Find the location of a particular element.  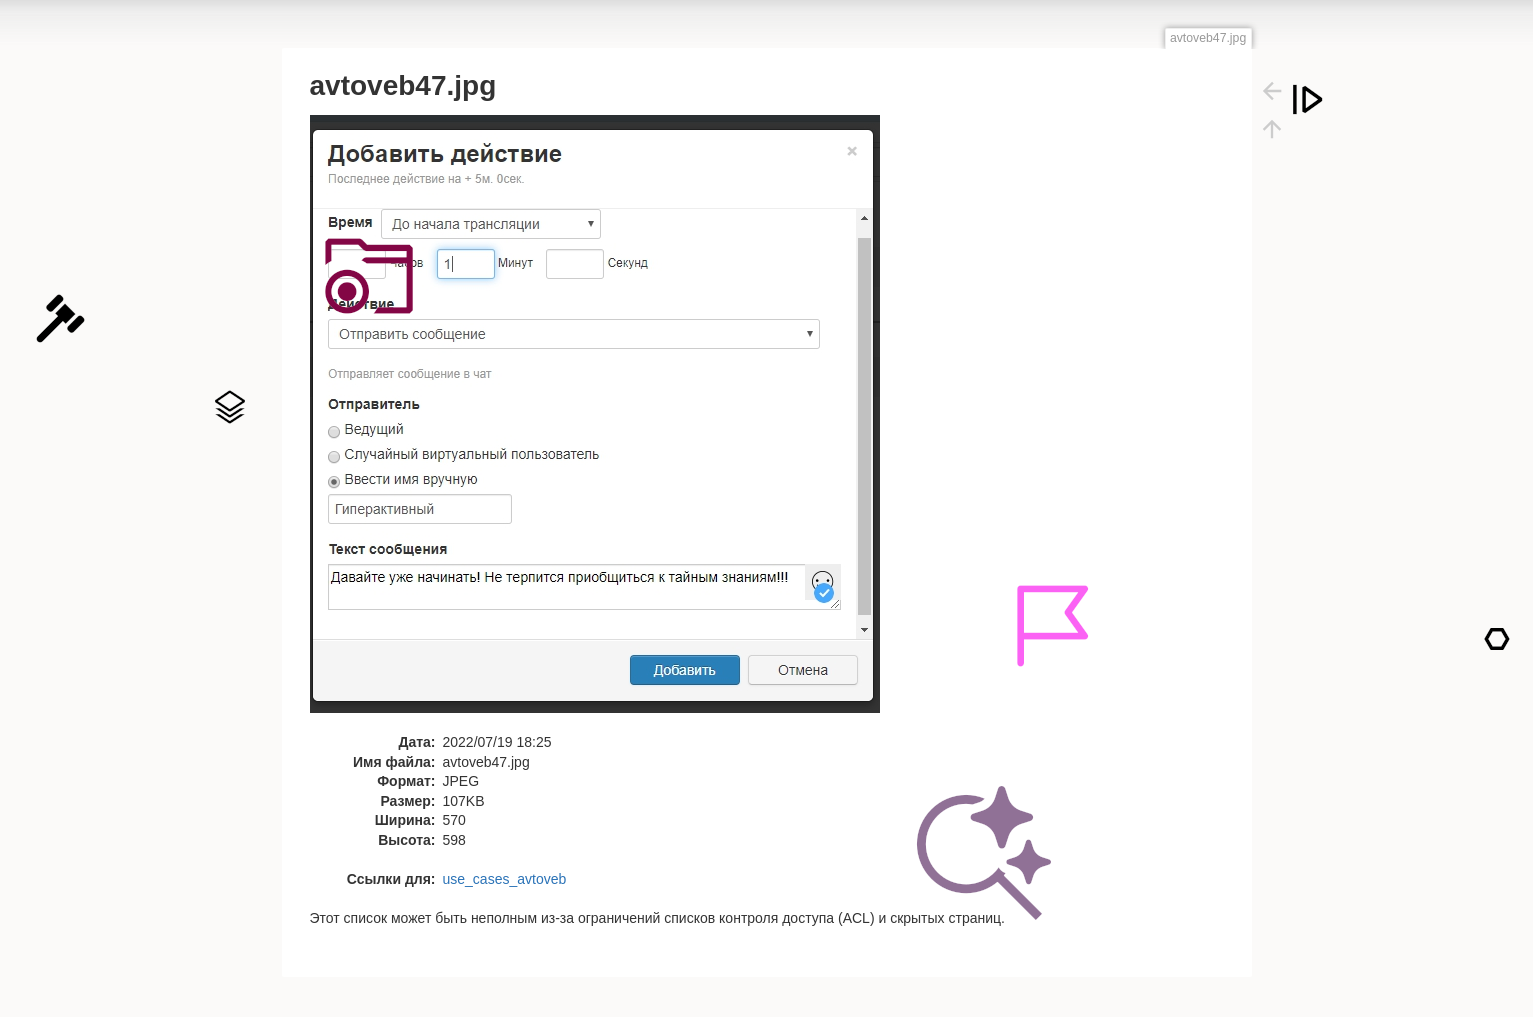

toggle layer visibility in editor is located at coordinates (230, 407).